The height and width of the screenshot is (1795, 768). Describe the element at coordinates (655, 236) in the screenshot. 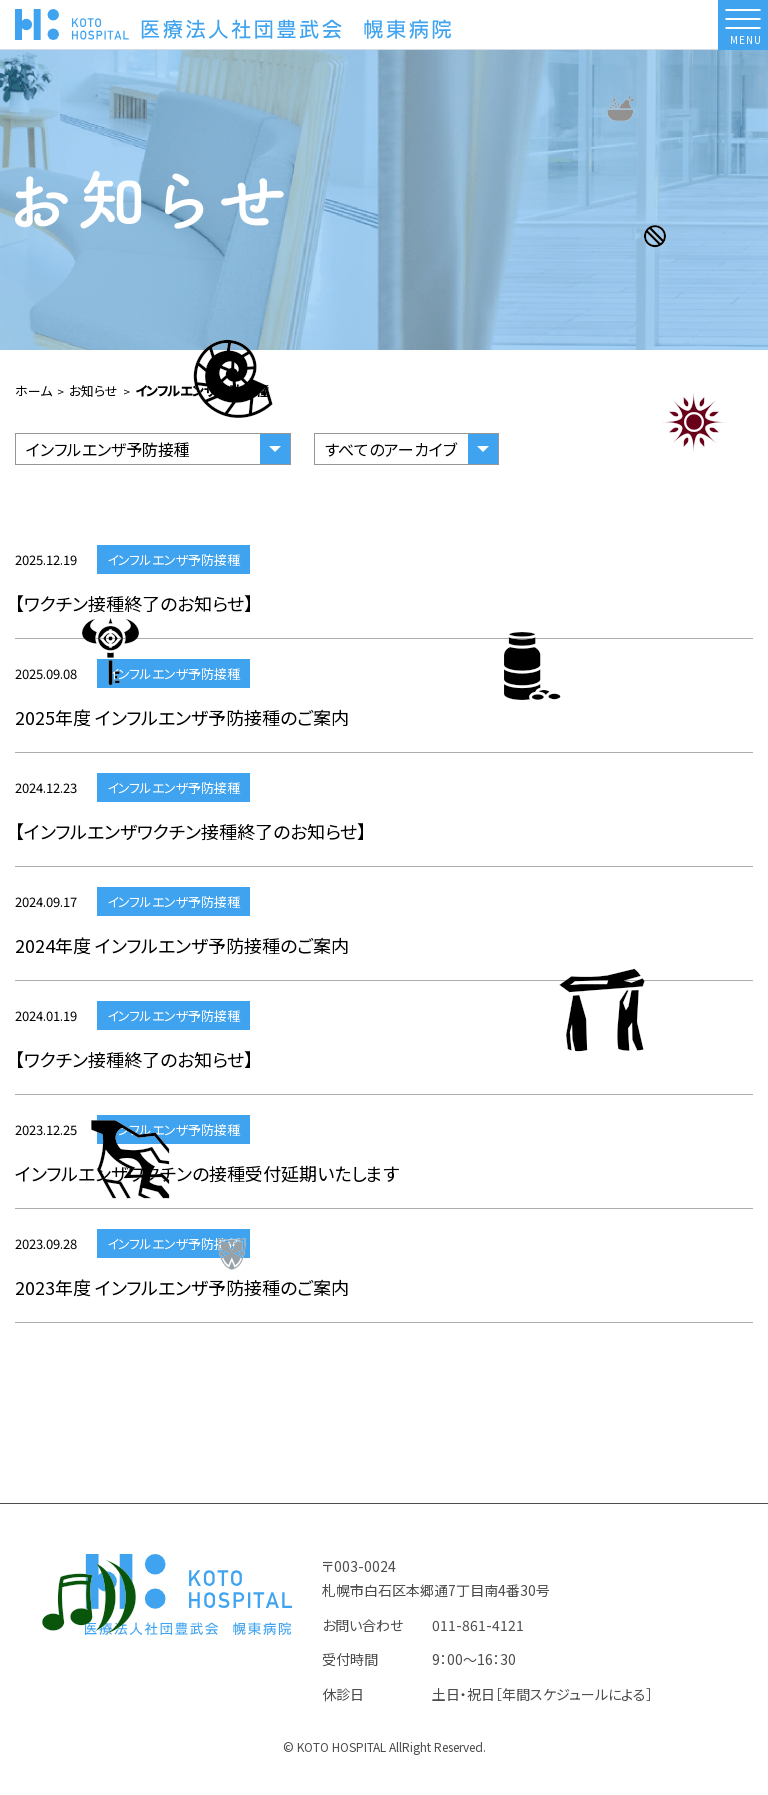

I see `indicates a blocked or prohibited action` at that location.